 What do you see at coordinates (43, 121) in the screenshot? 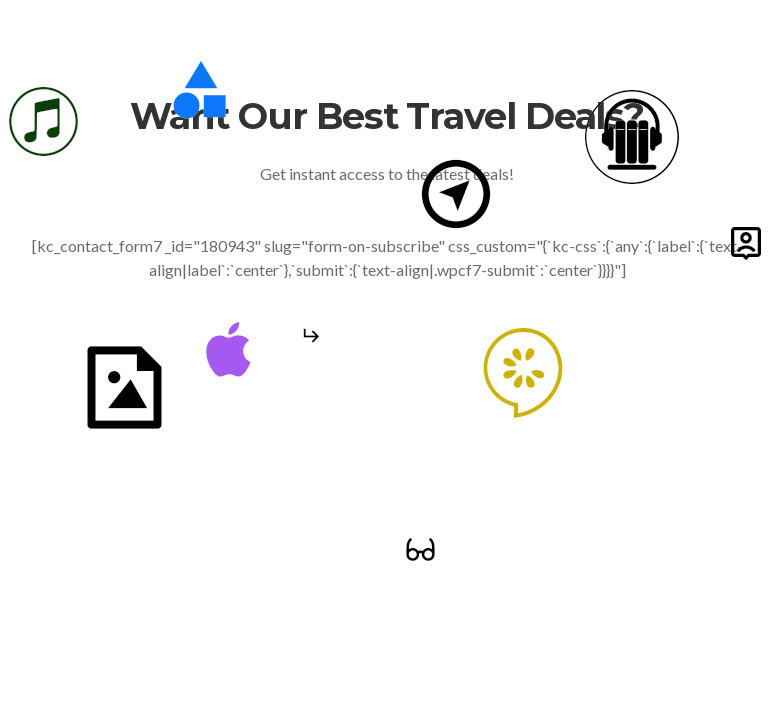
I see `open itunes application` at bounding box center [43, 121].